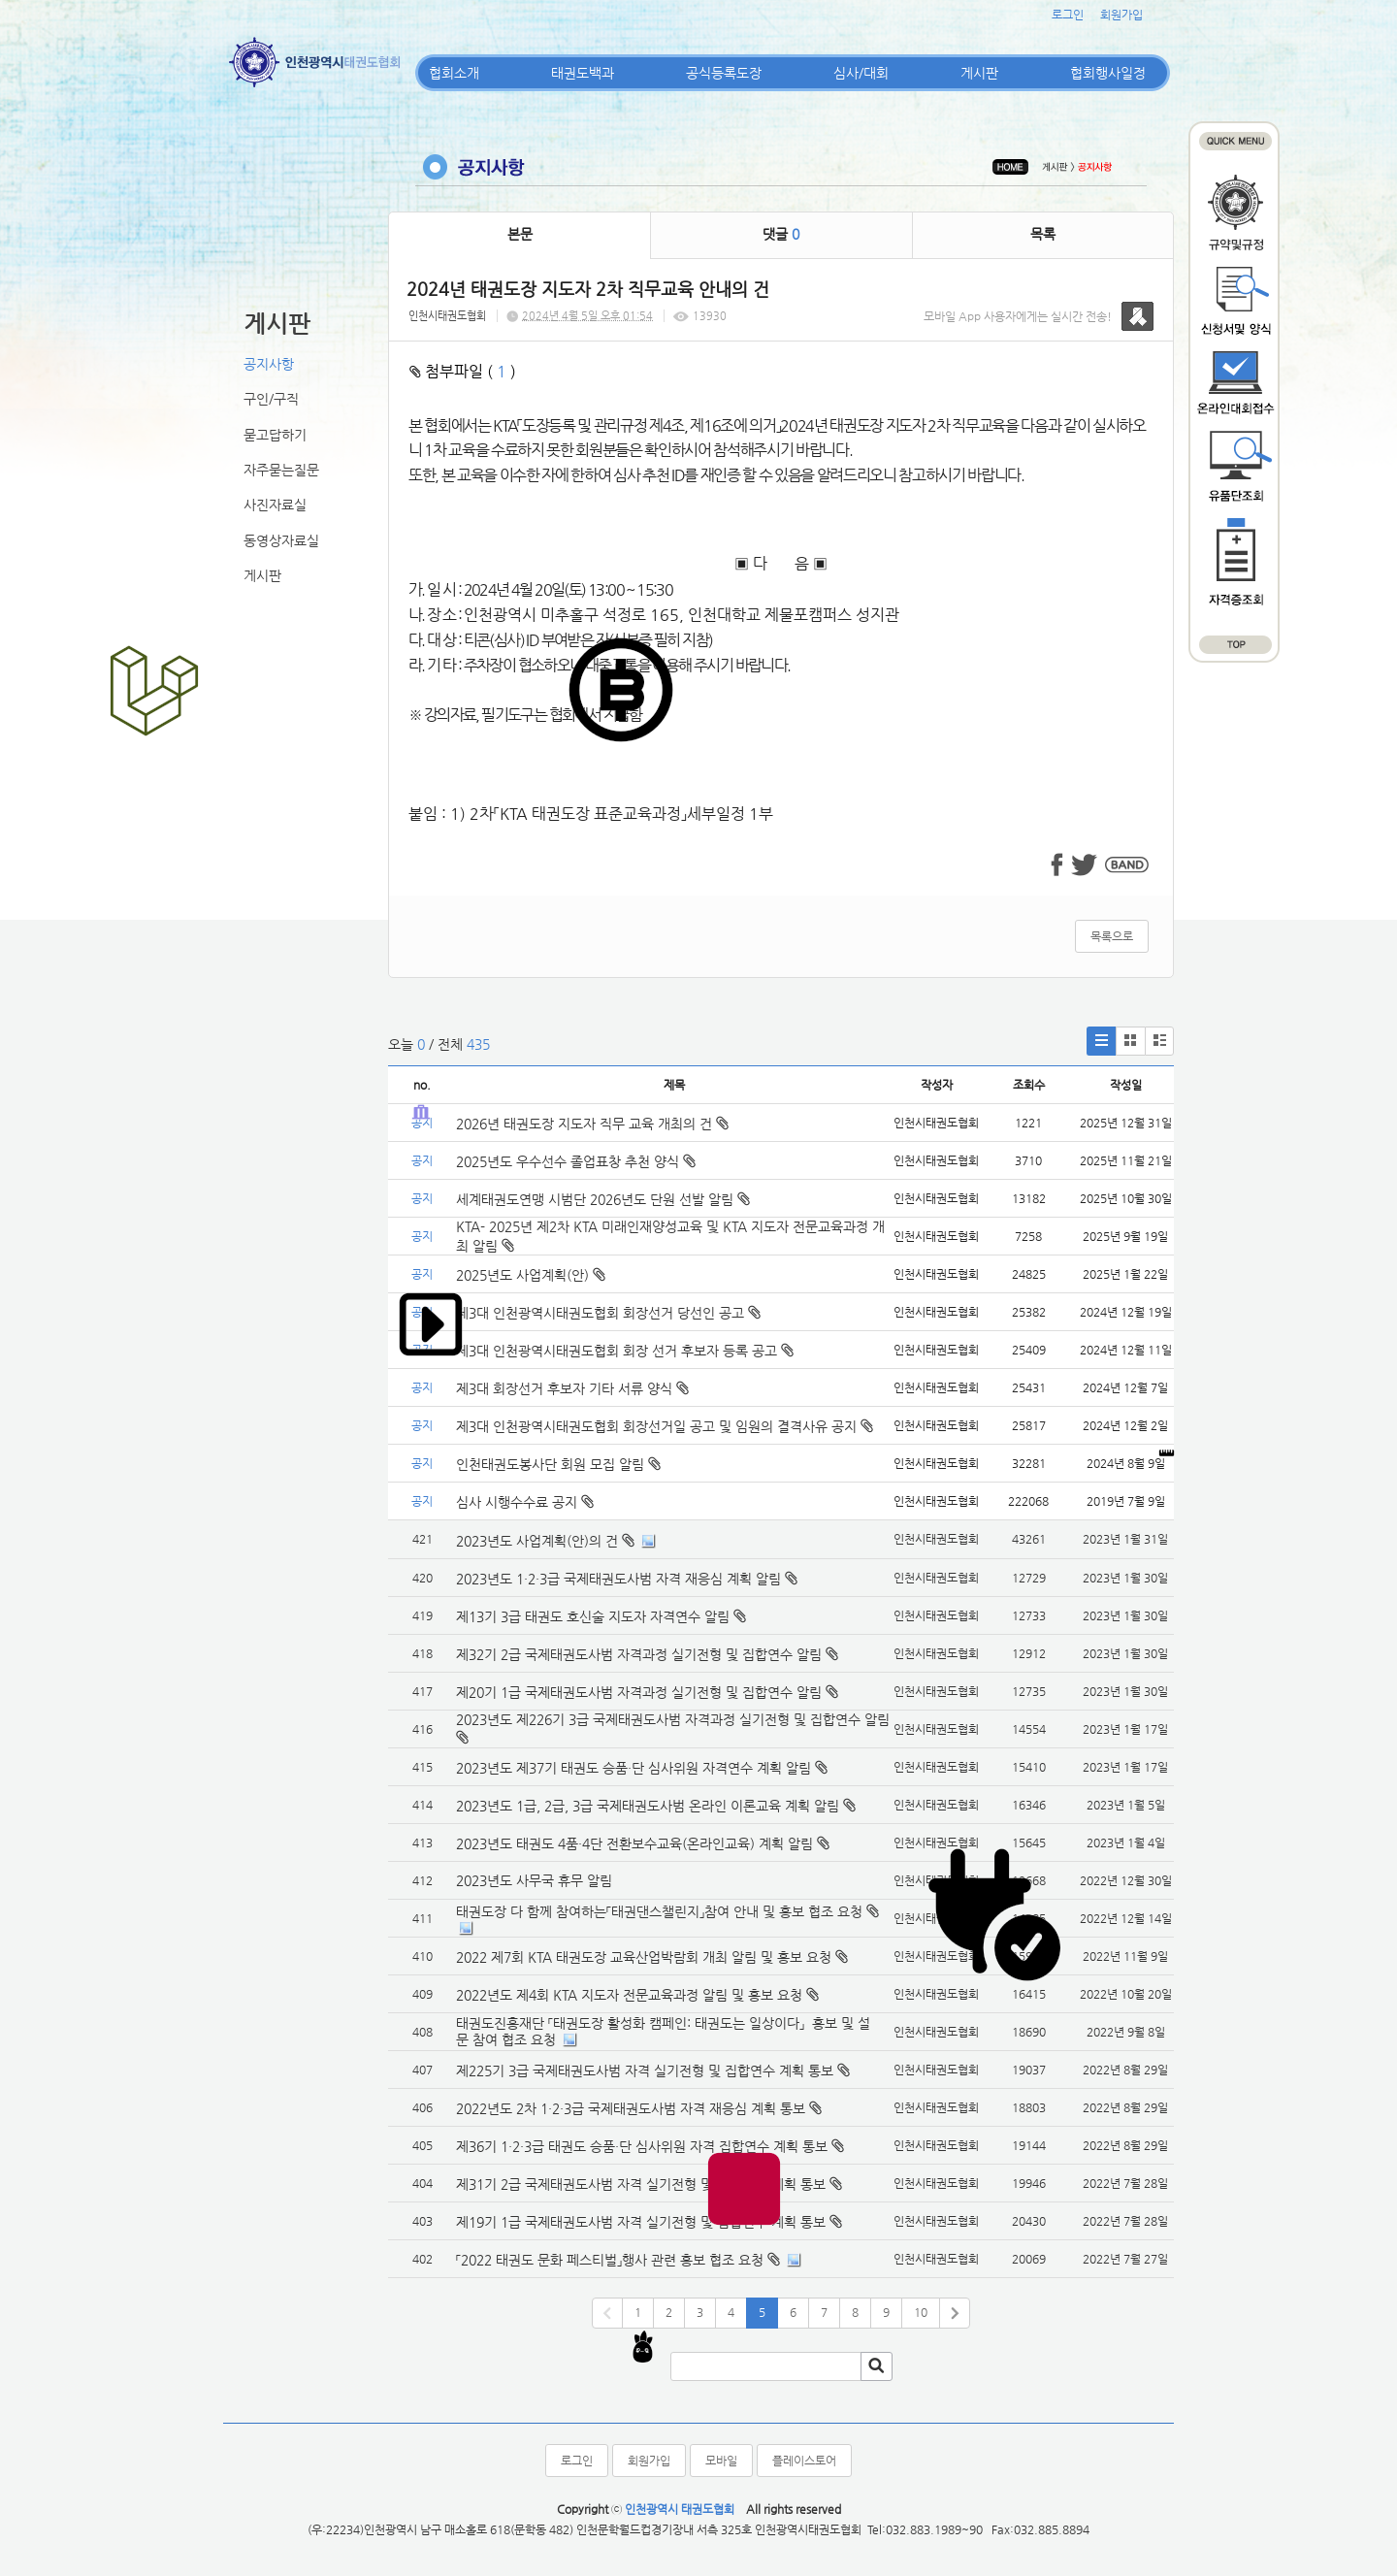 The height and width of the screenshot is (2576, 1397). Describe the element at coordinates (987, 1914) in the screenshot. I see `indicates successful connection or power status` at that location.